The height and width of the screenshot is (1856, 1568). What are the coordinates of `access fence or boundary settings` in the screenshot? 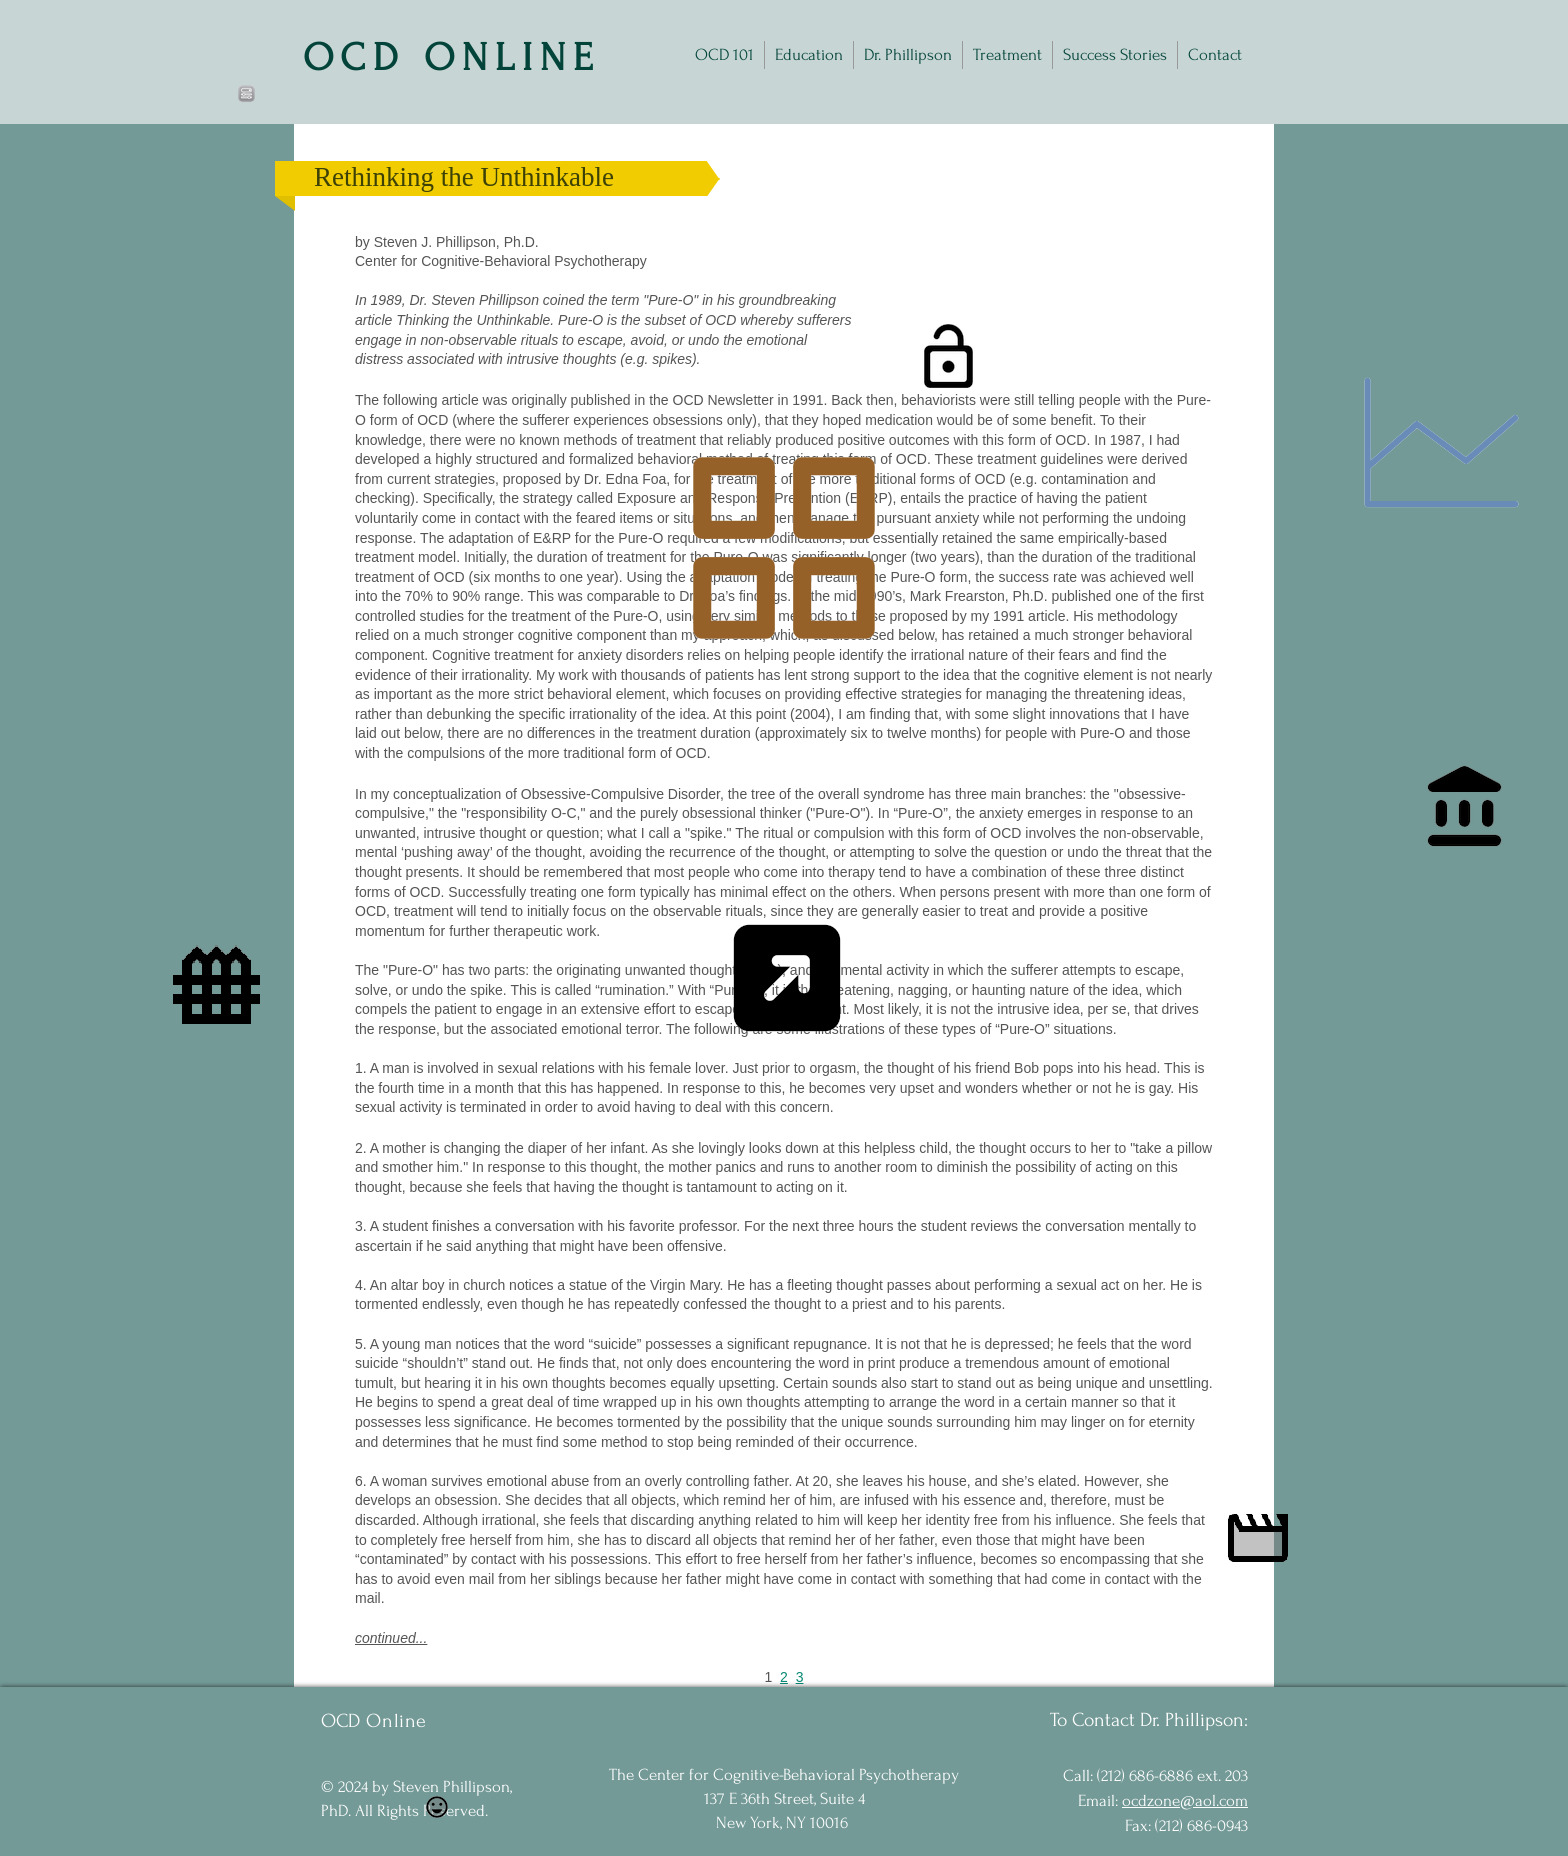 It's located at (216, 984).